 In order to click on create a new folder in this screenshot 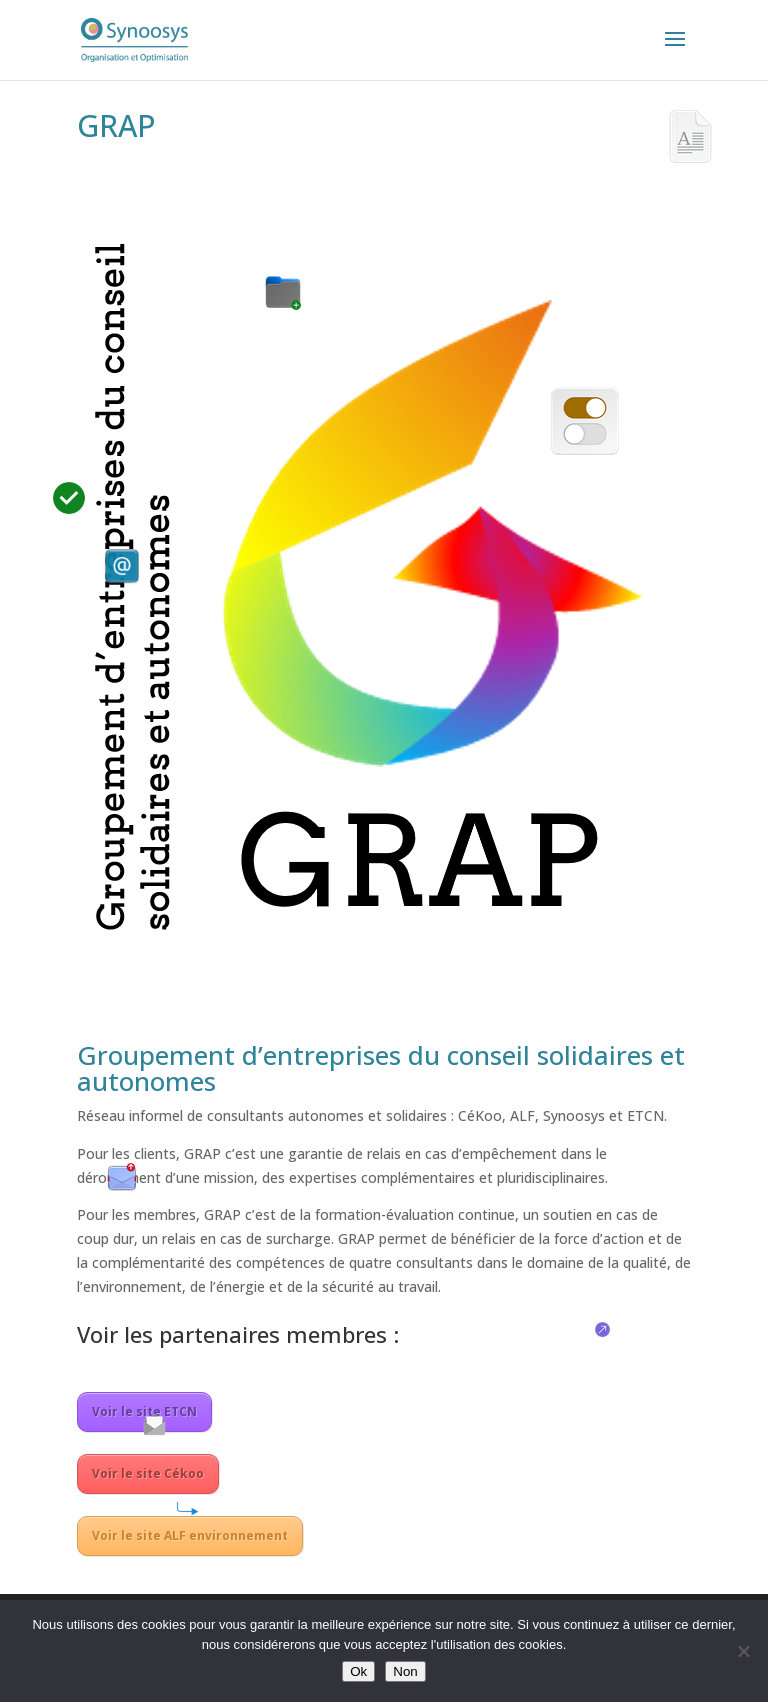, I will do `click(283, 292)`.